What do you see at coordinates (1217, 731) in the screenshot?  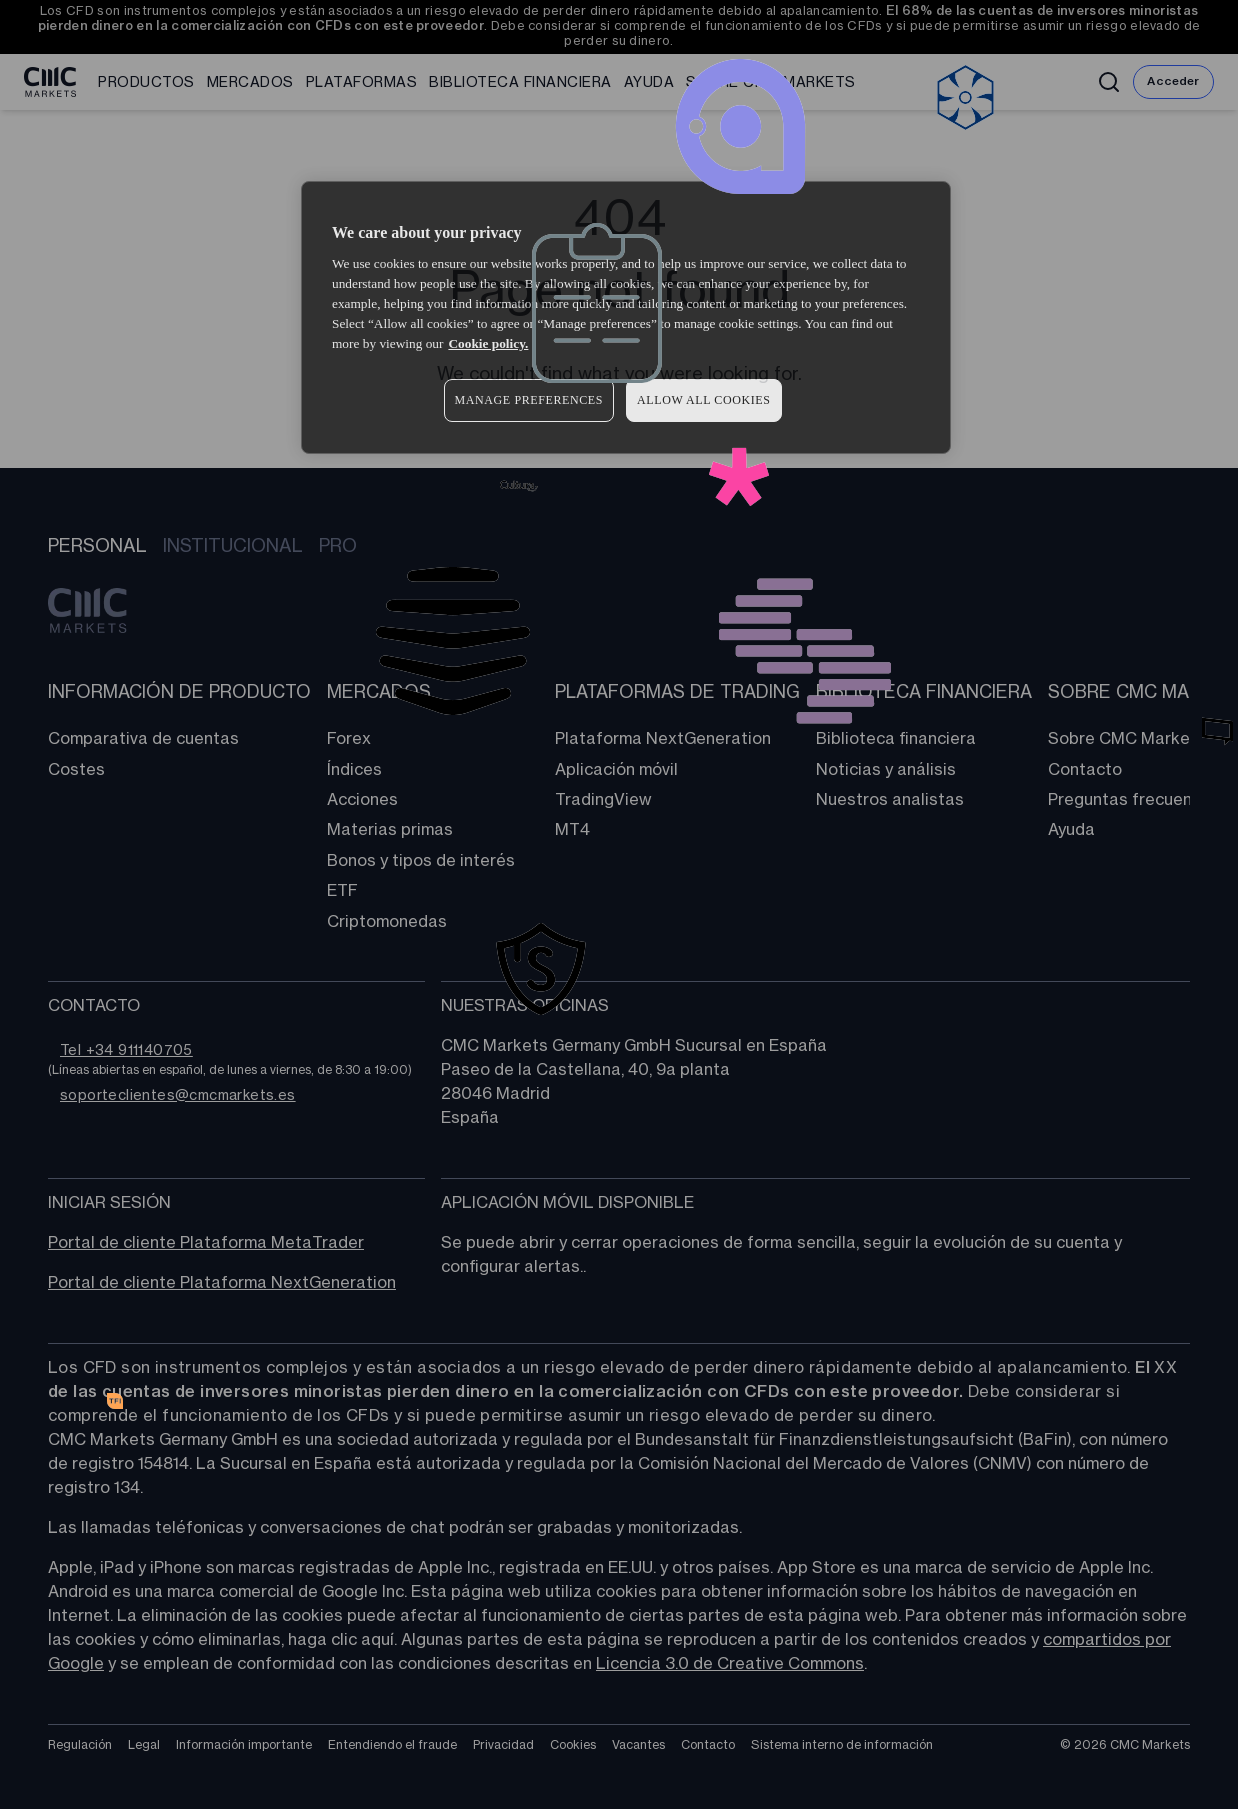 I see `open XSplit broadcasting software` at bounding box center [1217, 731].